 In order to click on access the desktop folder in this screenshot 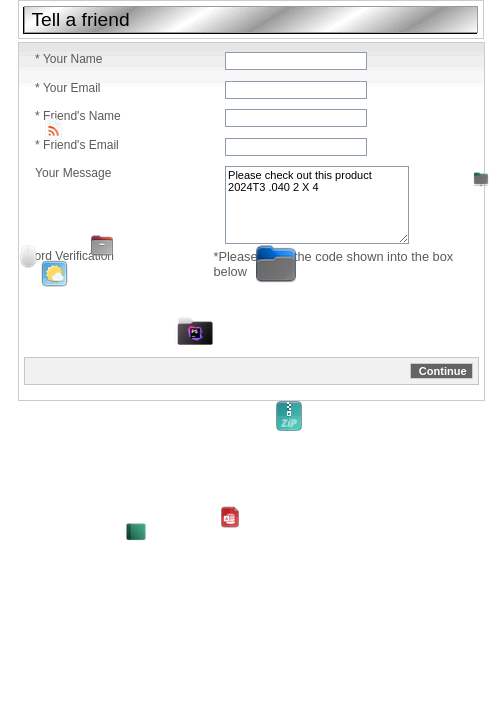, I will do `click(136, 531)`.